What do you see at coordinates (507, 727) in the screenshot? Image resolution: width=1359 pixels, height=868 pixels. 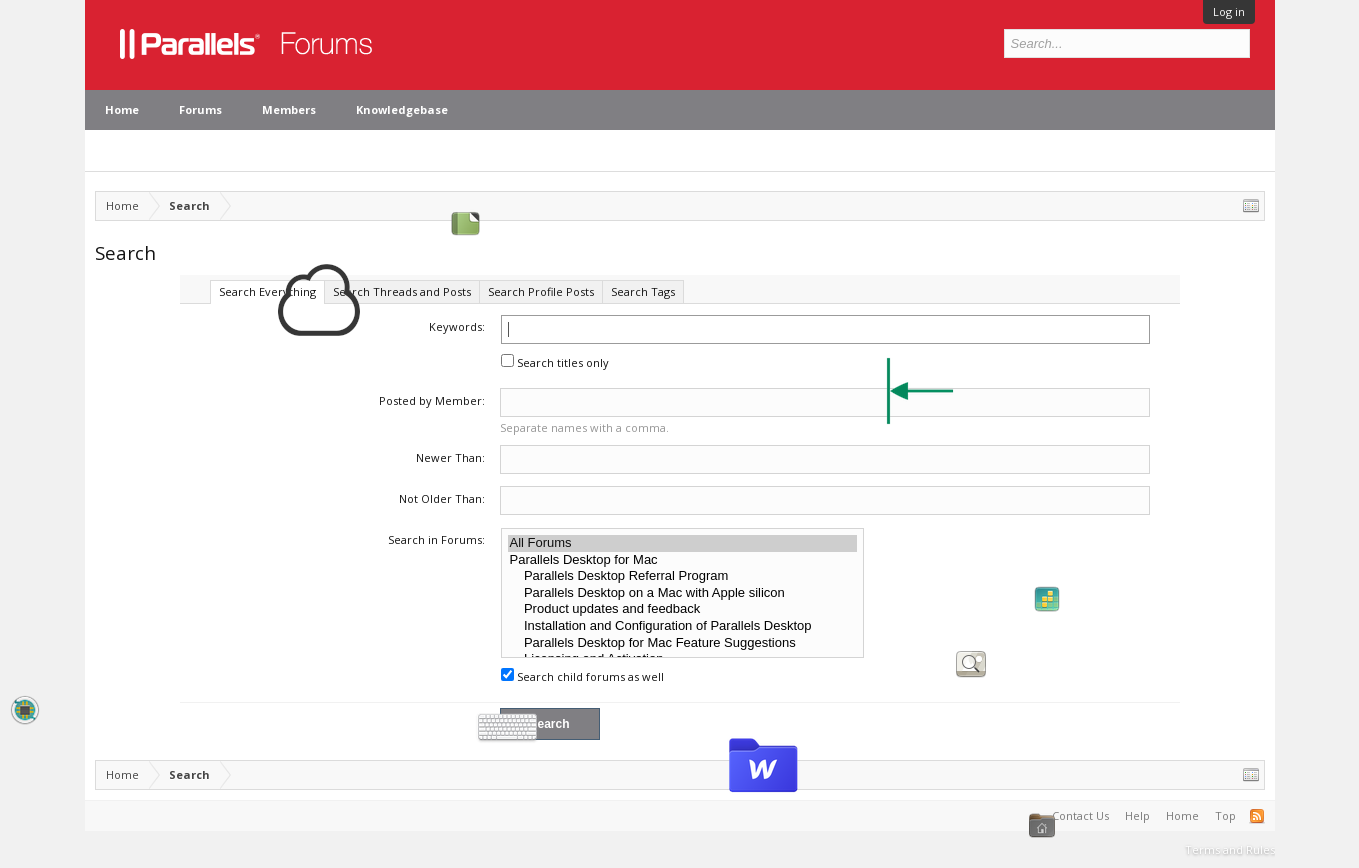 I see `indicates keyboard is connected` at bounding box center [507, 727].